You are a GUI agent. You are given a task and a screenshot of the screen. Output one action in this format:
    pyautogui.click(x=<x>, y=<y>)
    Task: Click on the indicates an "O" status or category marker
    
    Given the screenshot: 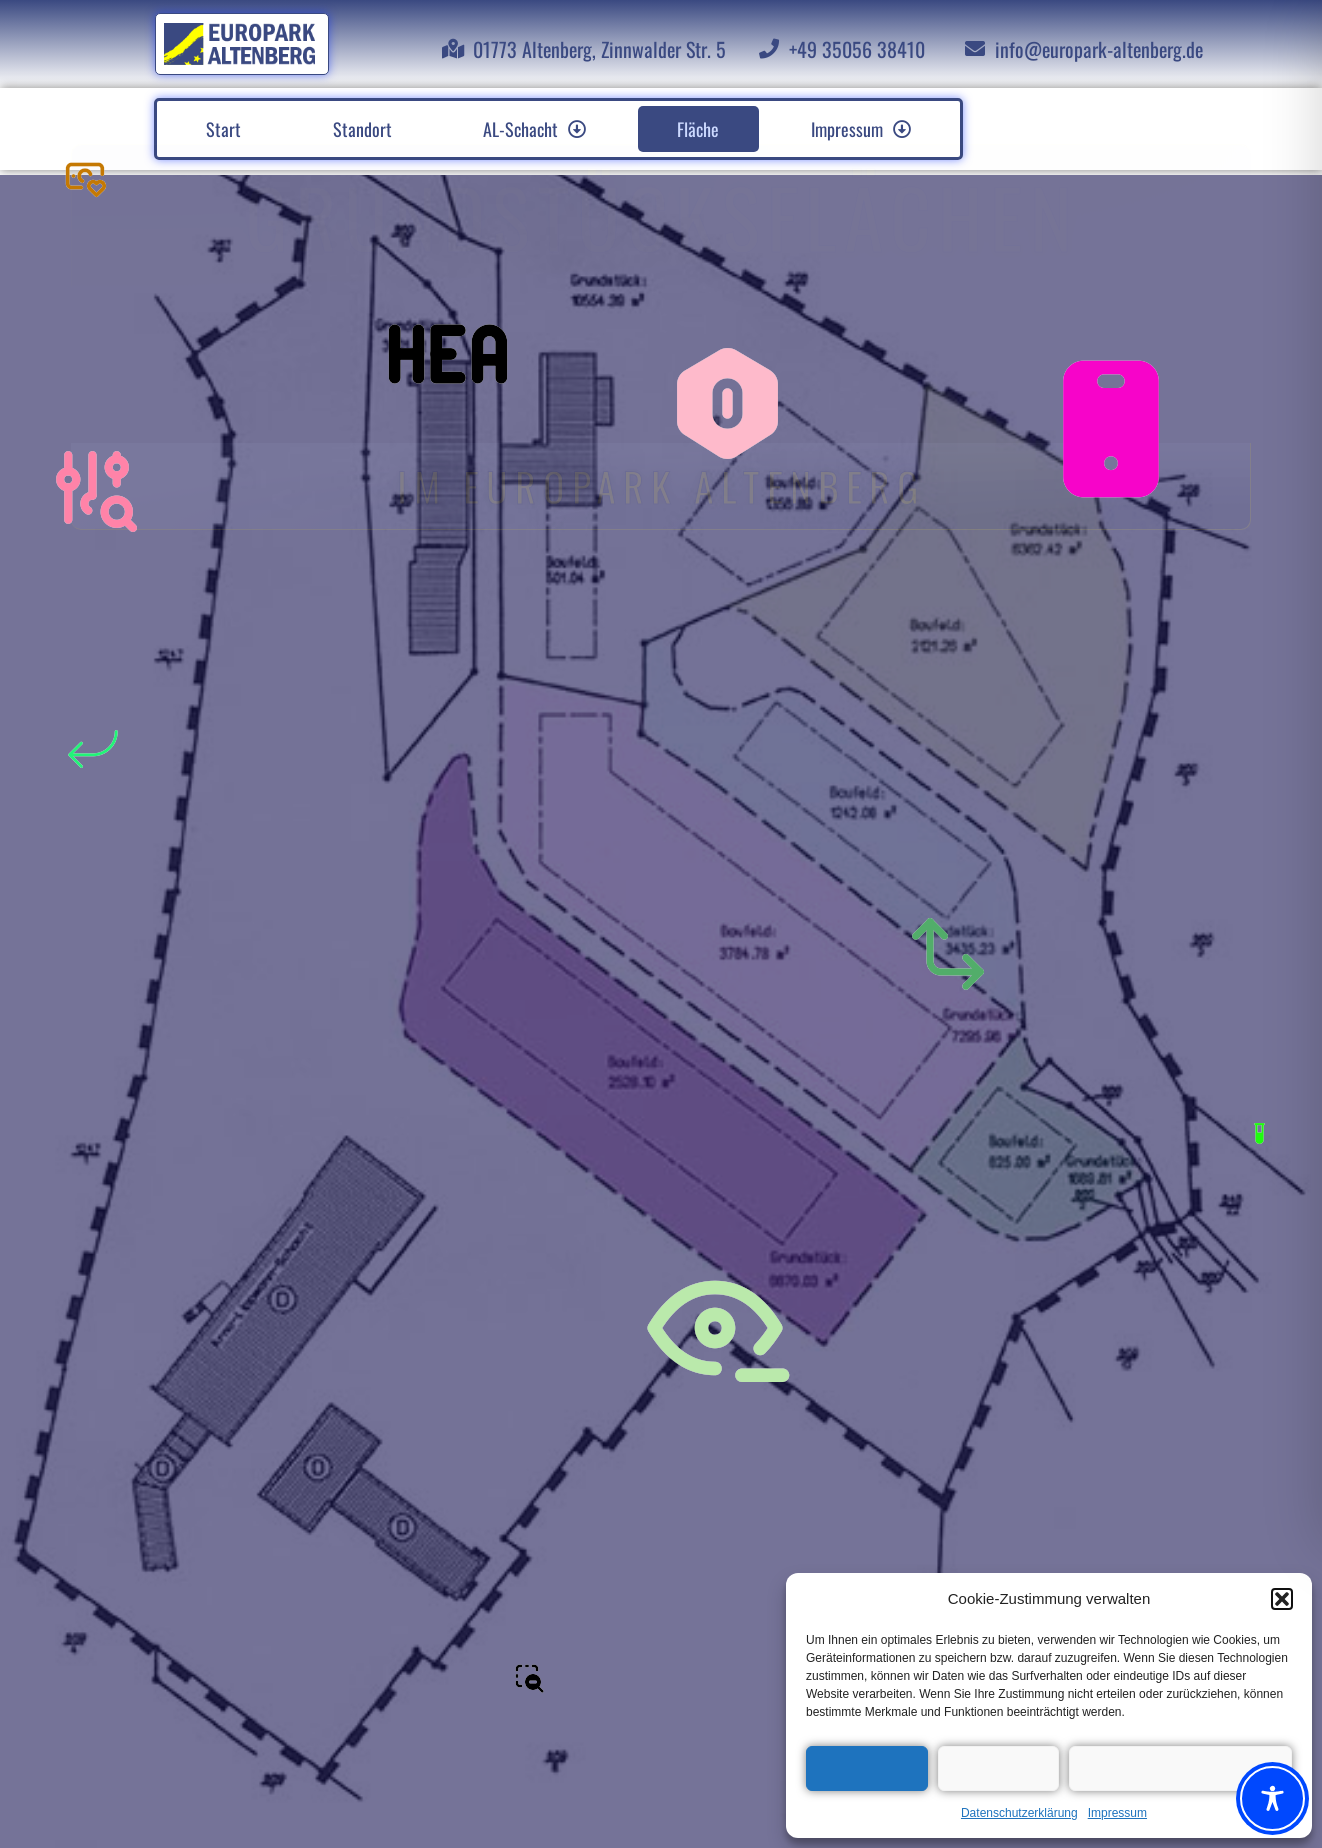 What is the action you would take?
    pyautogui.click(x=727, y=403)
    